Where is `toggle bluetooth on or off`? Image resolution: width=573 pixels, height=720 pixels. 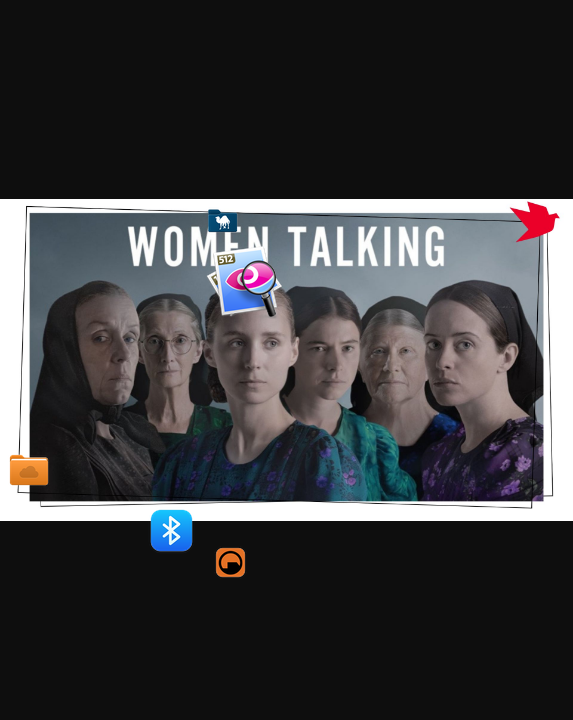 toggle bluetooth on or off is located at coordinates (171, 530).